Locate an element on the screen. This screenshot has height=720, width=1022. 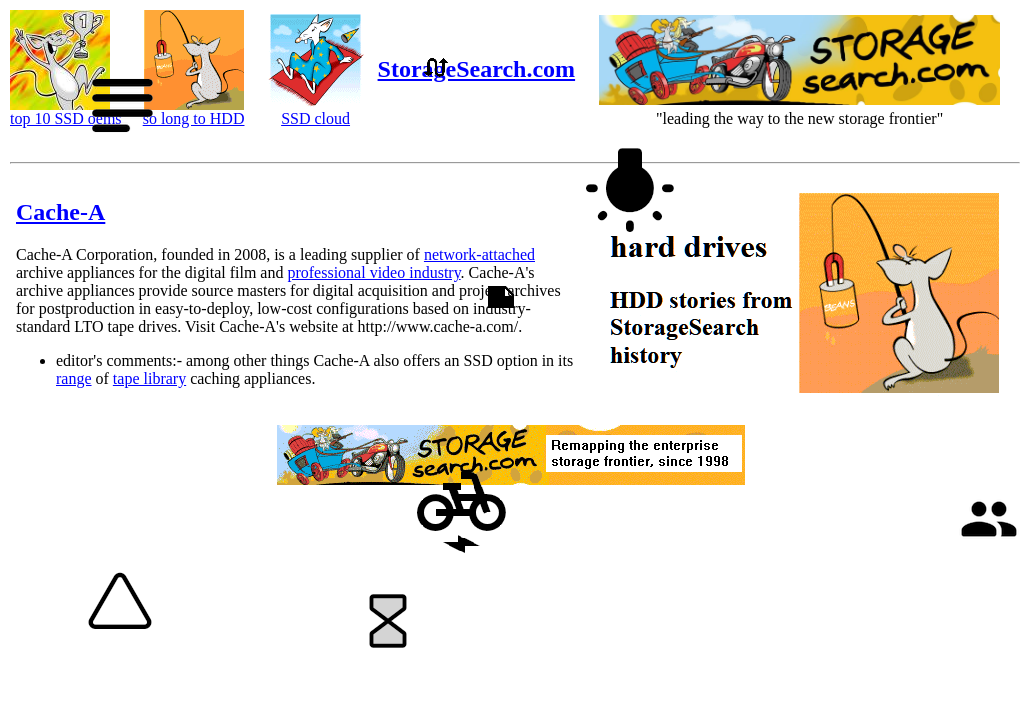
view group members is located at coordinates (989, 519).